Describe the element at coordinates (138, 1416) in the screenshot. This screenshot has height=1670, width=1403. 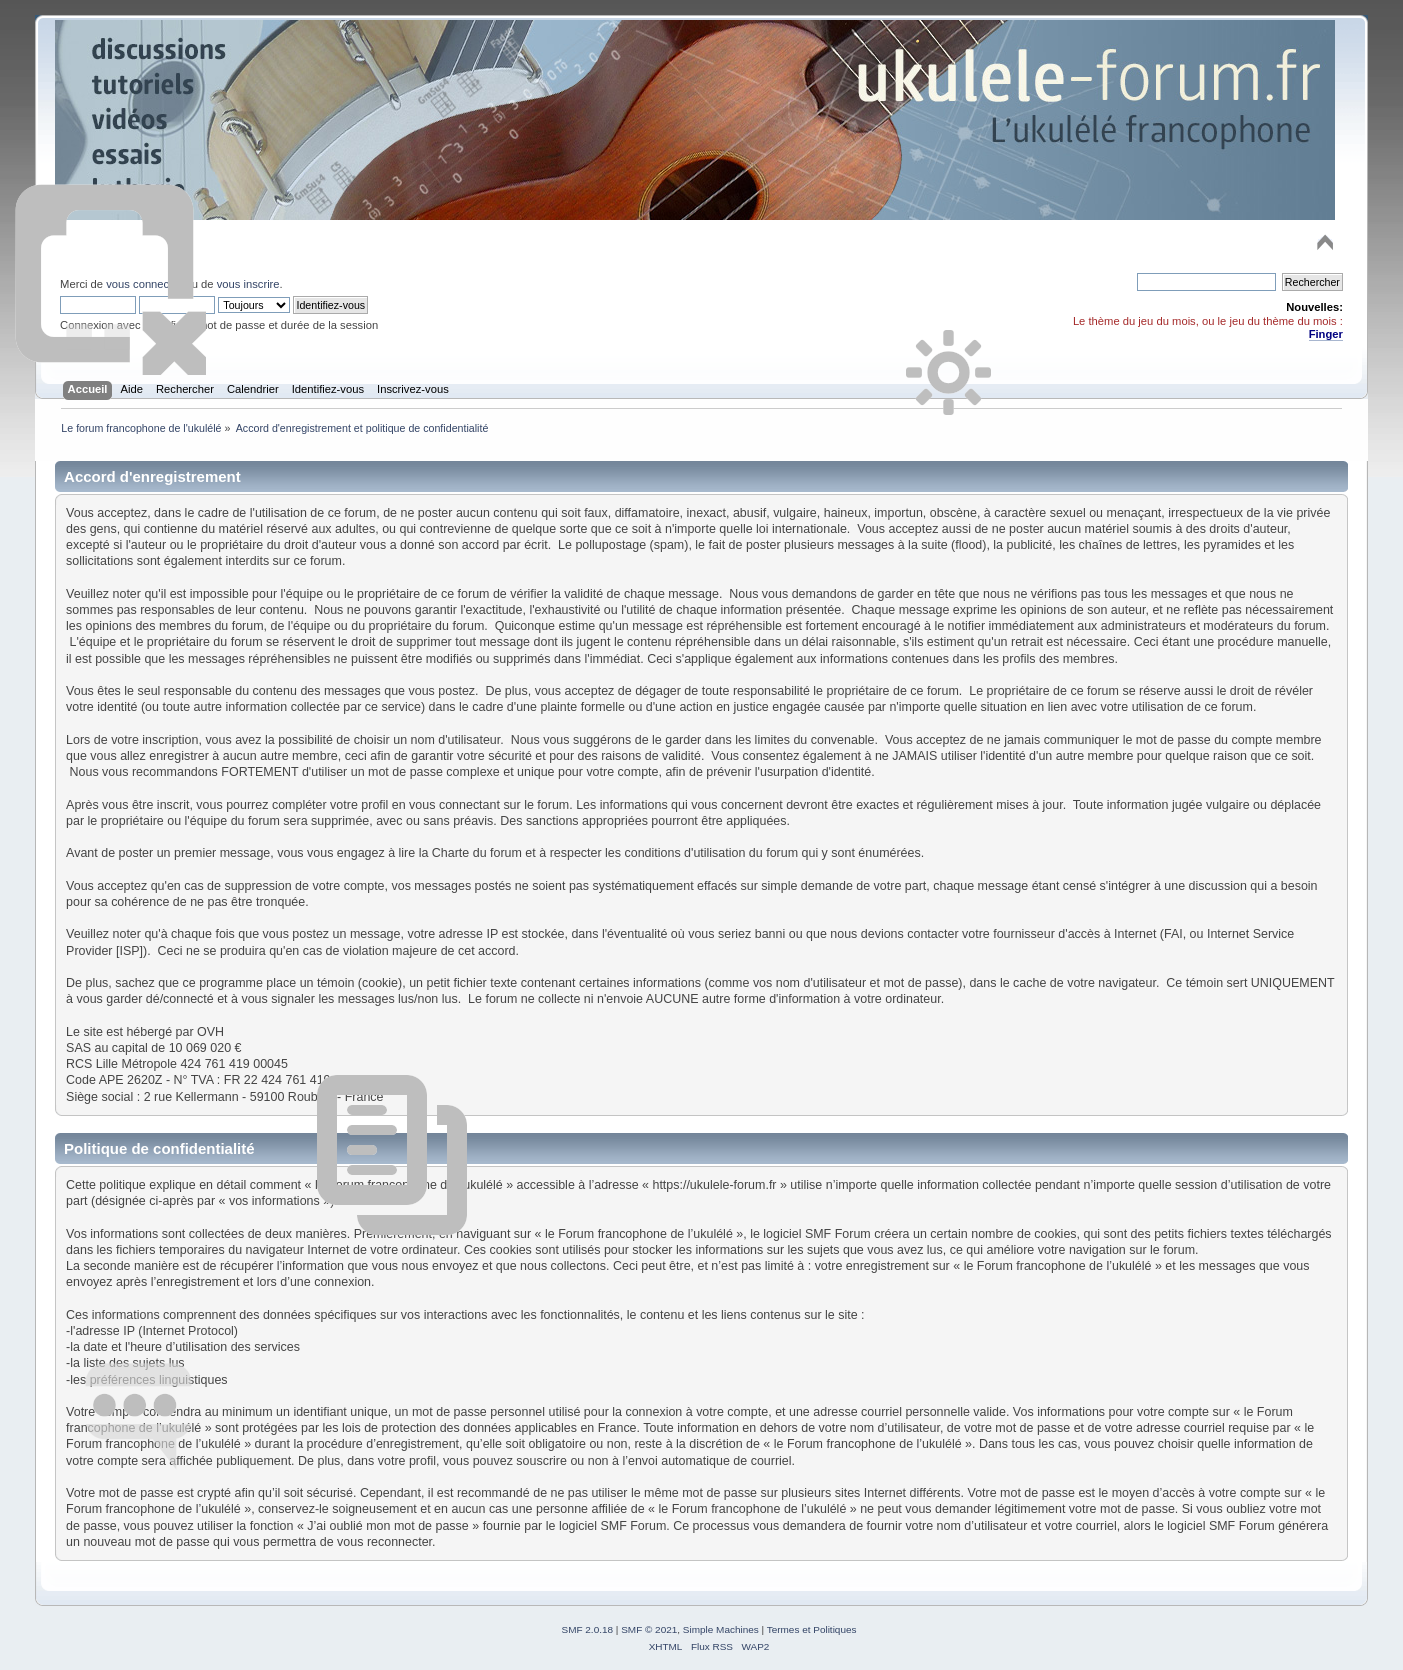
I see `indicates a pending message or chat request` at that location.